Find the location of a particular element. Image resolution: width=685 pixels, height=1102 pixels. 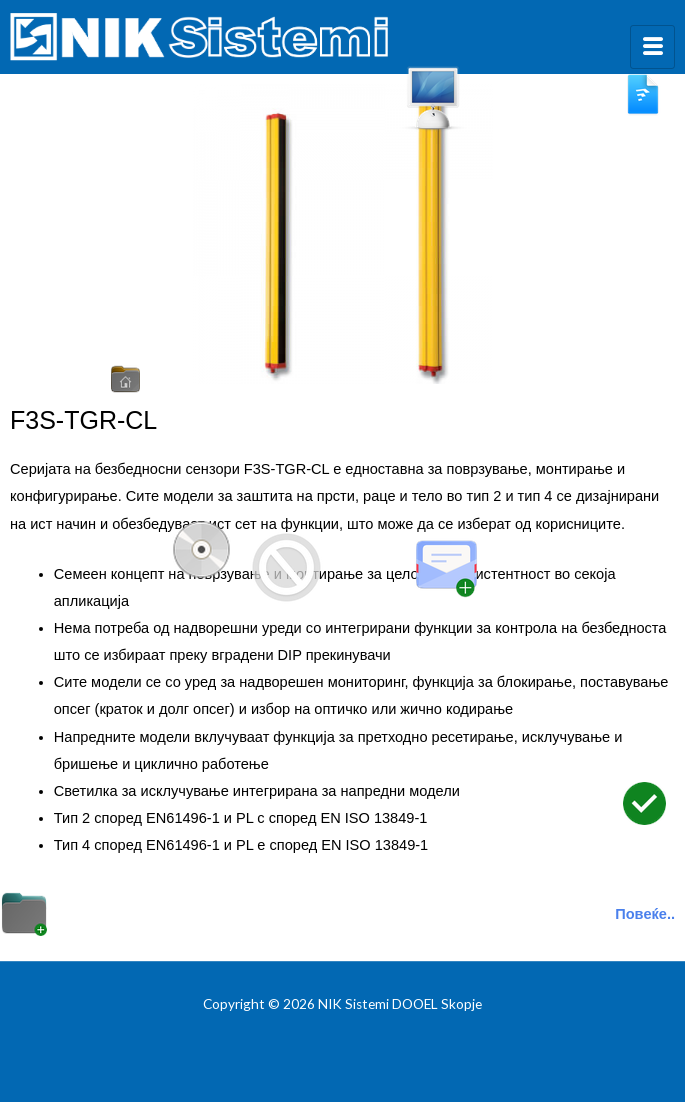

indicates an unsupported file, feature, or action is located at coordinates (286, 567).